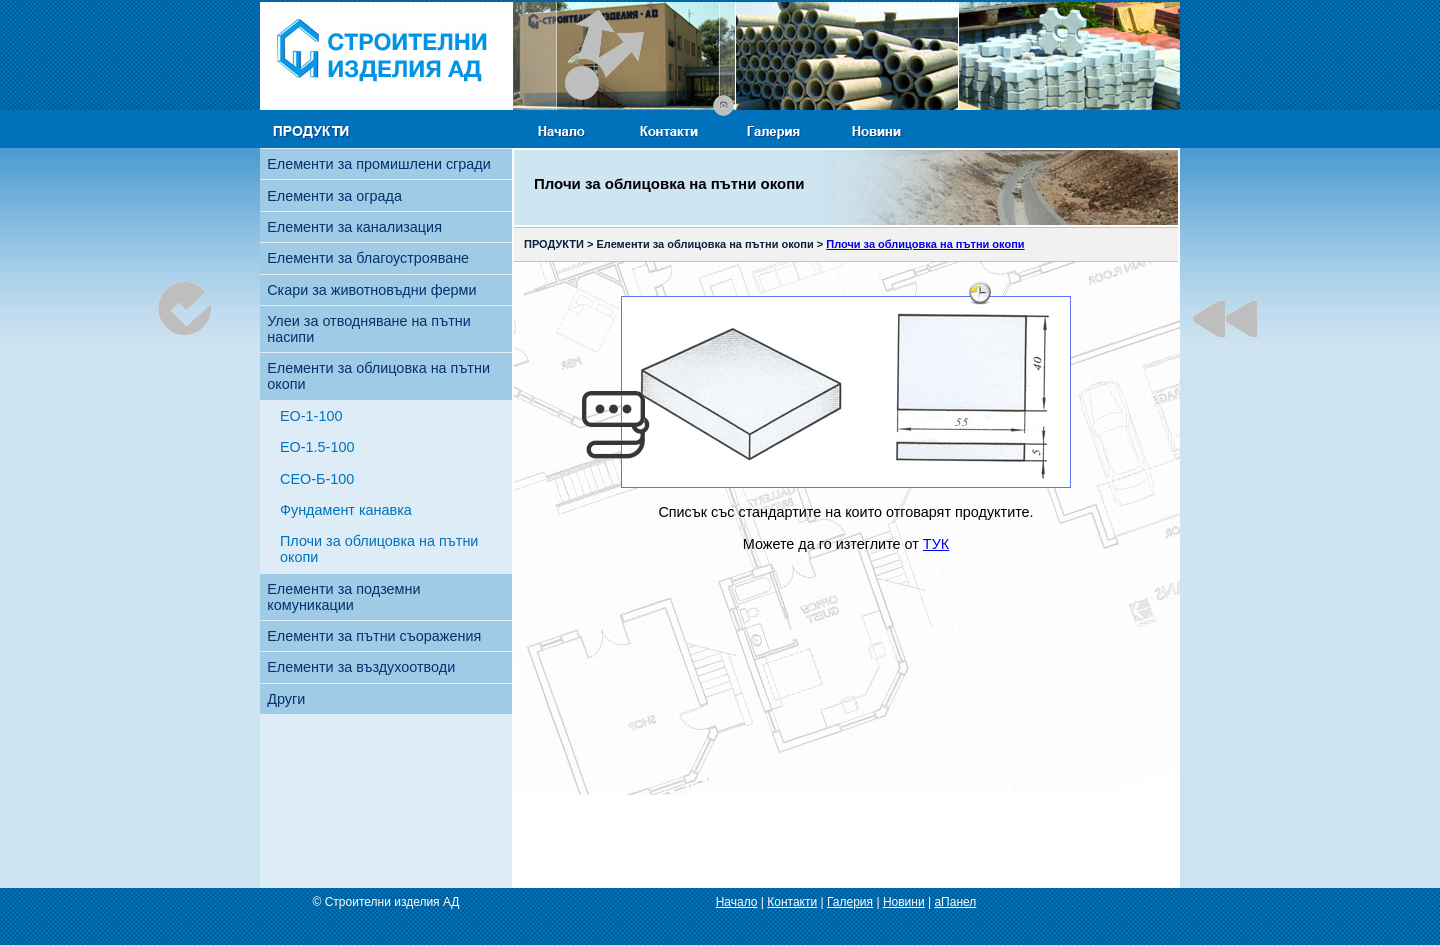  What do you see at coordinates (723, 105) in the screenshot?
I see `indicates a blu-ray disc or BD media` at bounding box center [723, 105].